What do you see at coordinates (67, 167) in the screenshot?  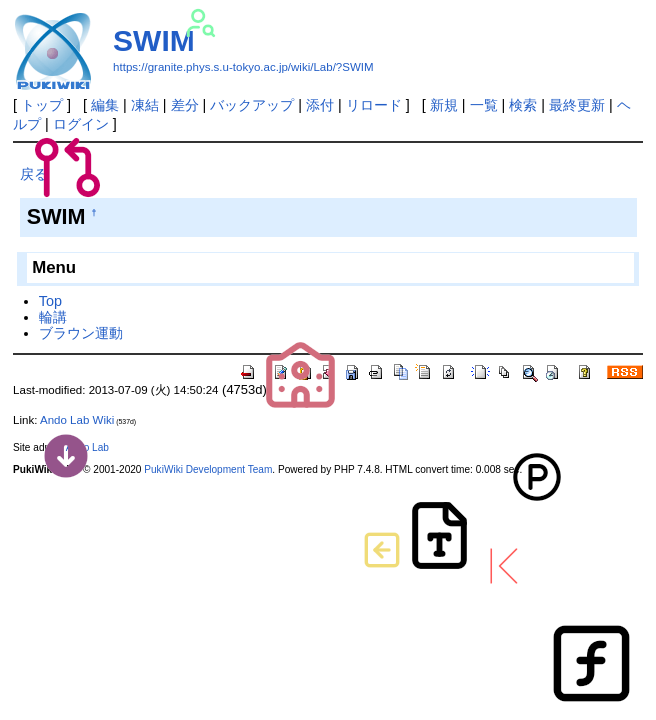 I see `create a new pull request` at bounding box center [67, 167].